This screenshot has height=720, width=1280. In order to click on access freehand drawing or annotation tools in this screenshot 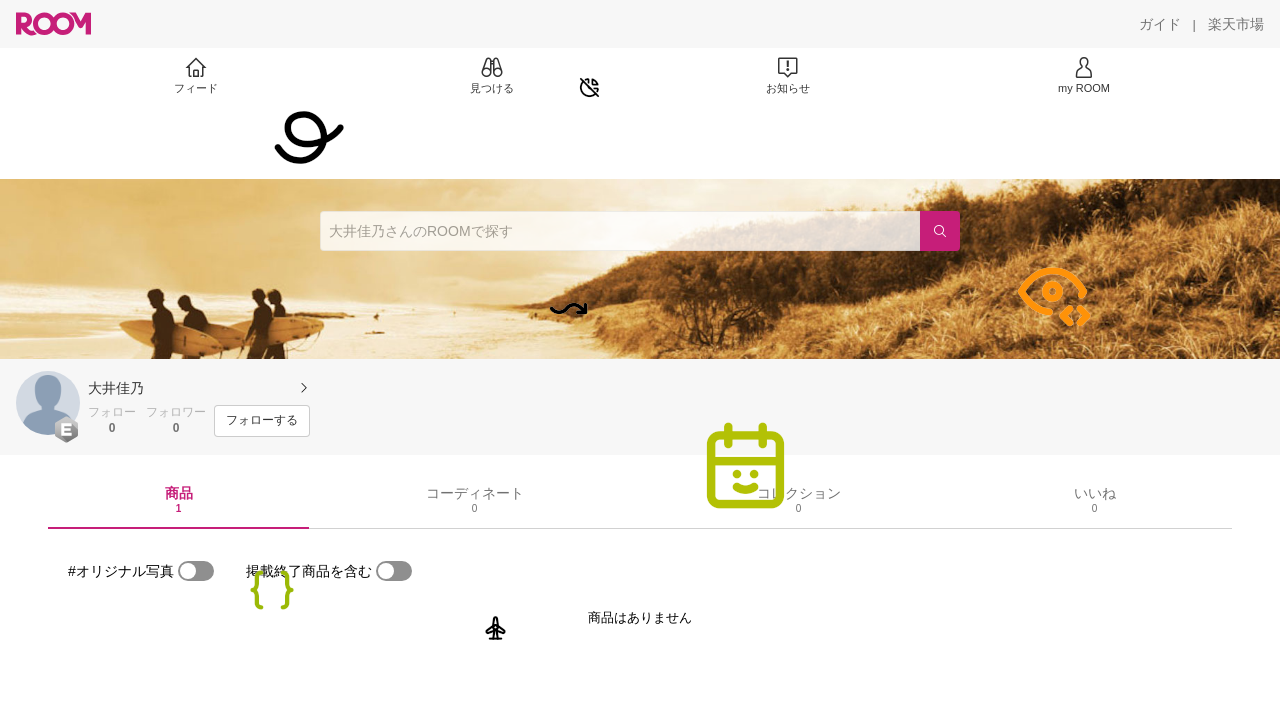, I will do `click(307, 137)`.